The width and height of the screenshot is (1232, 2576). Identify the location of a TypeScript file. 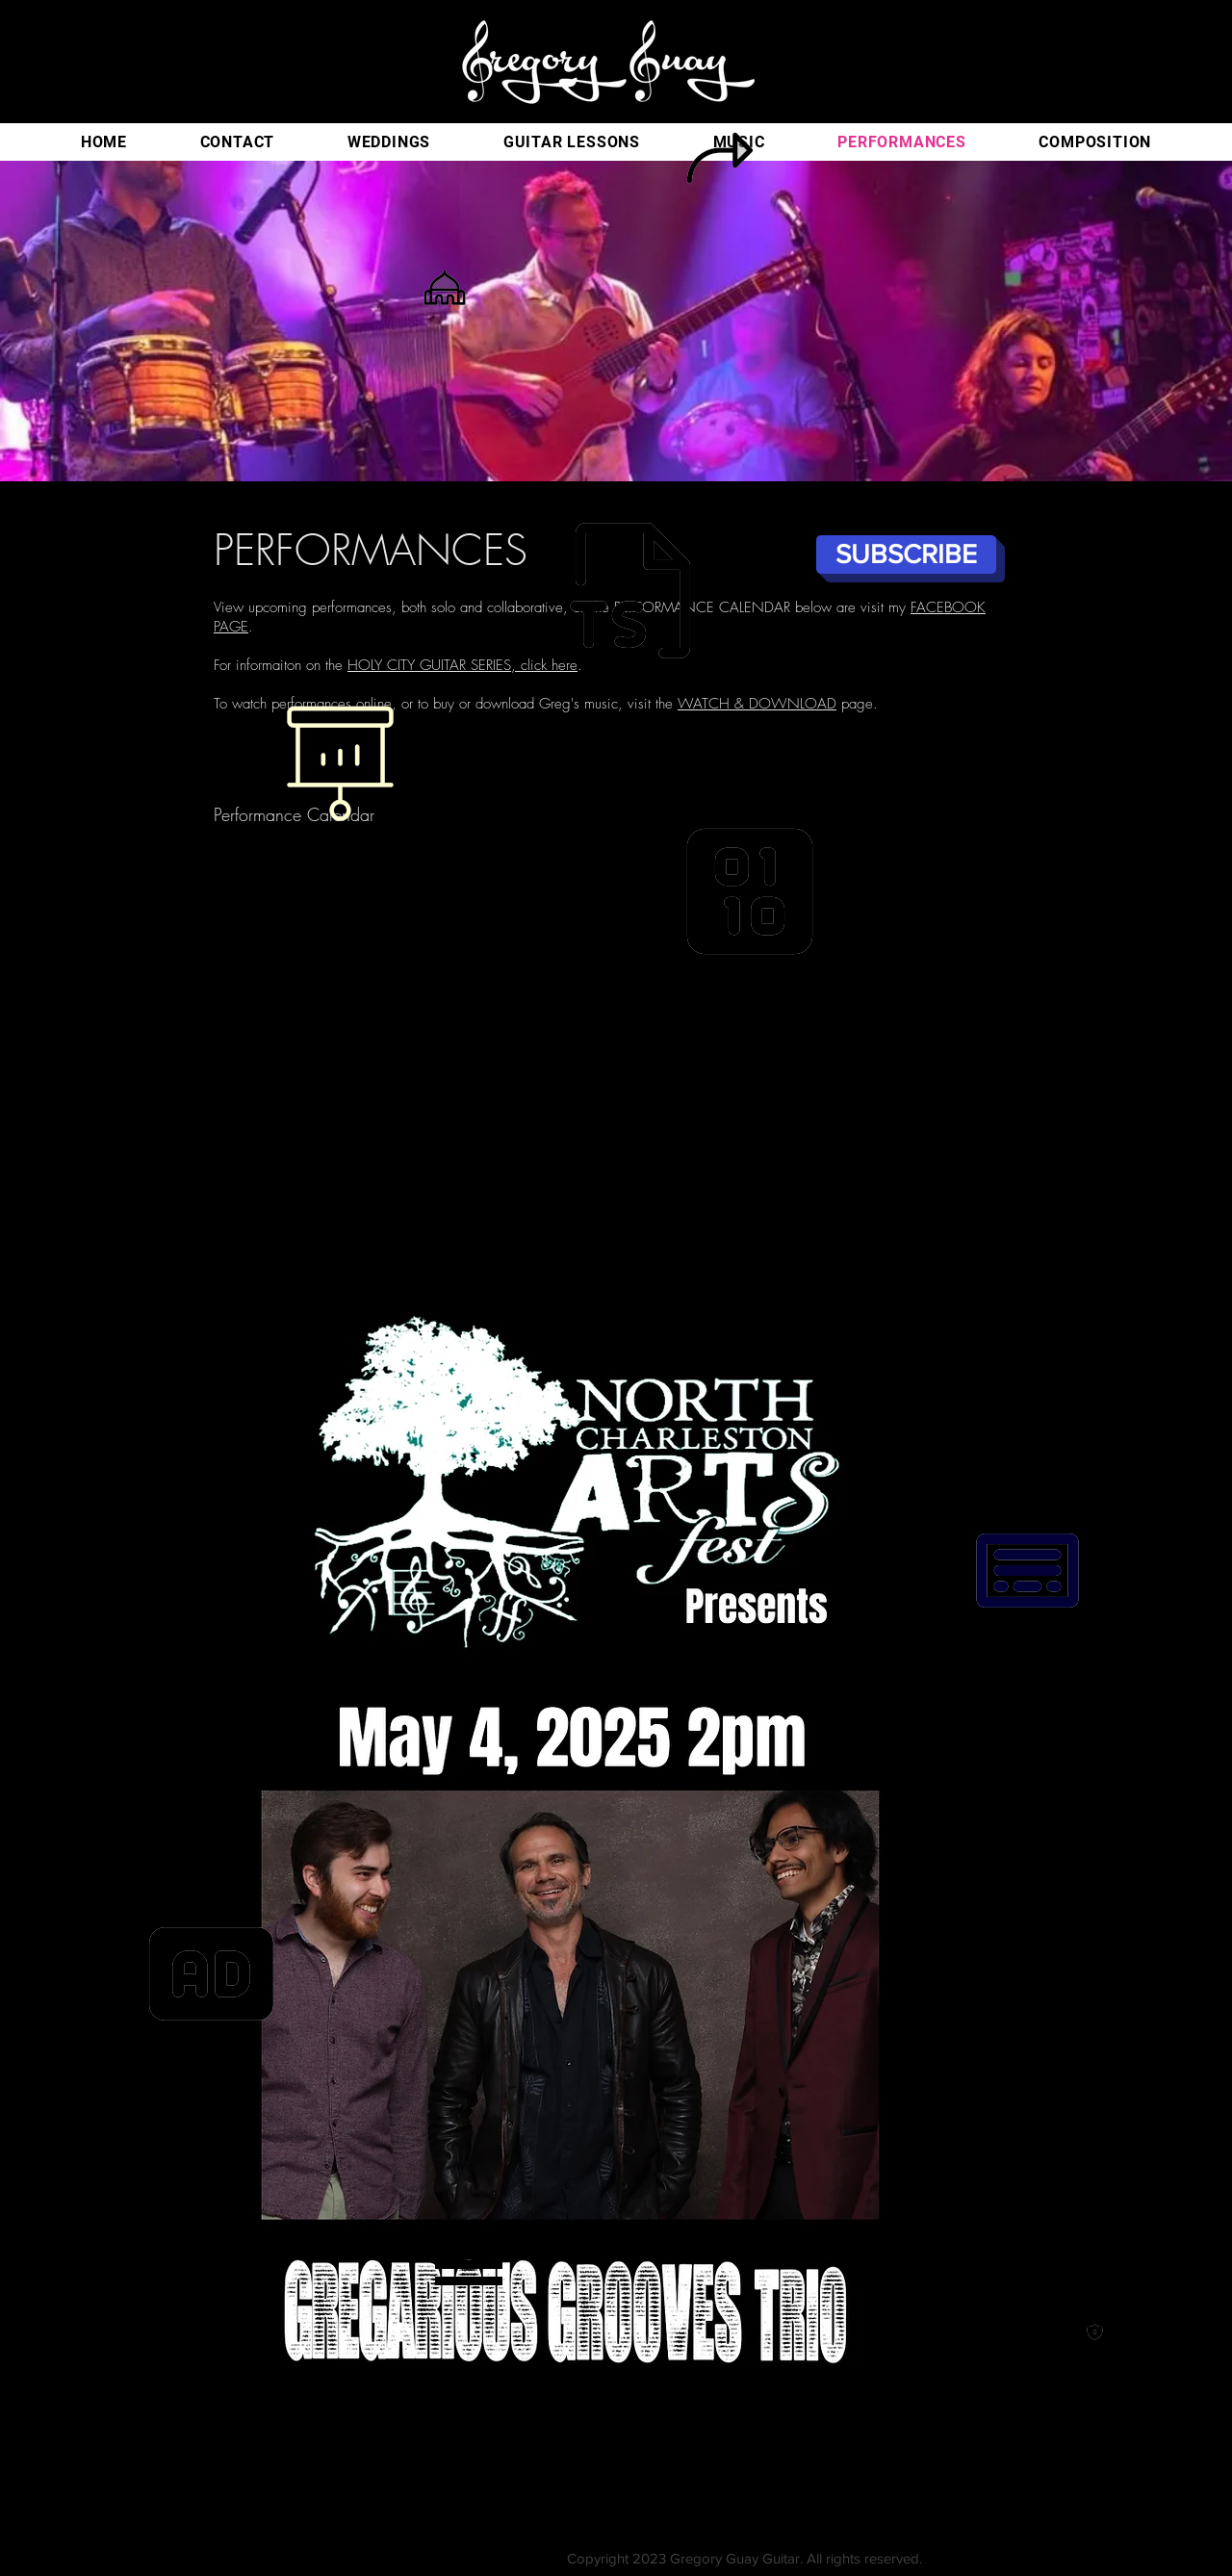
(632, 590).